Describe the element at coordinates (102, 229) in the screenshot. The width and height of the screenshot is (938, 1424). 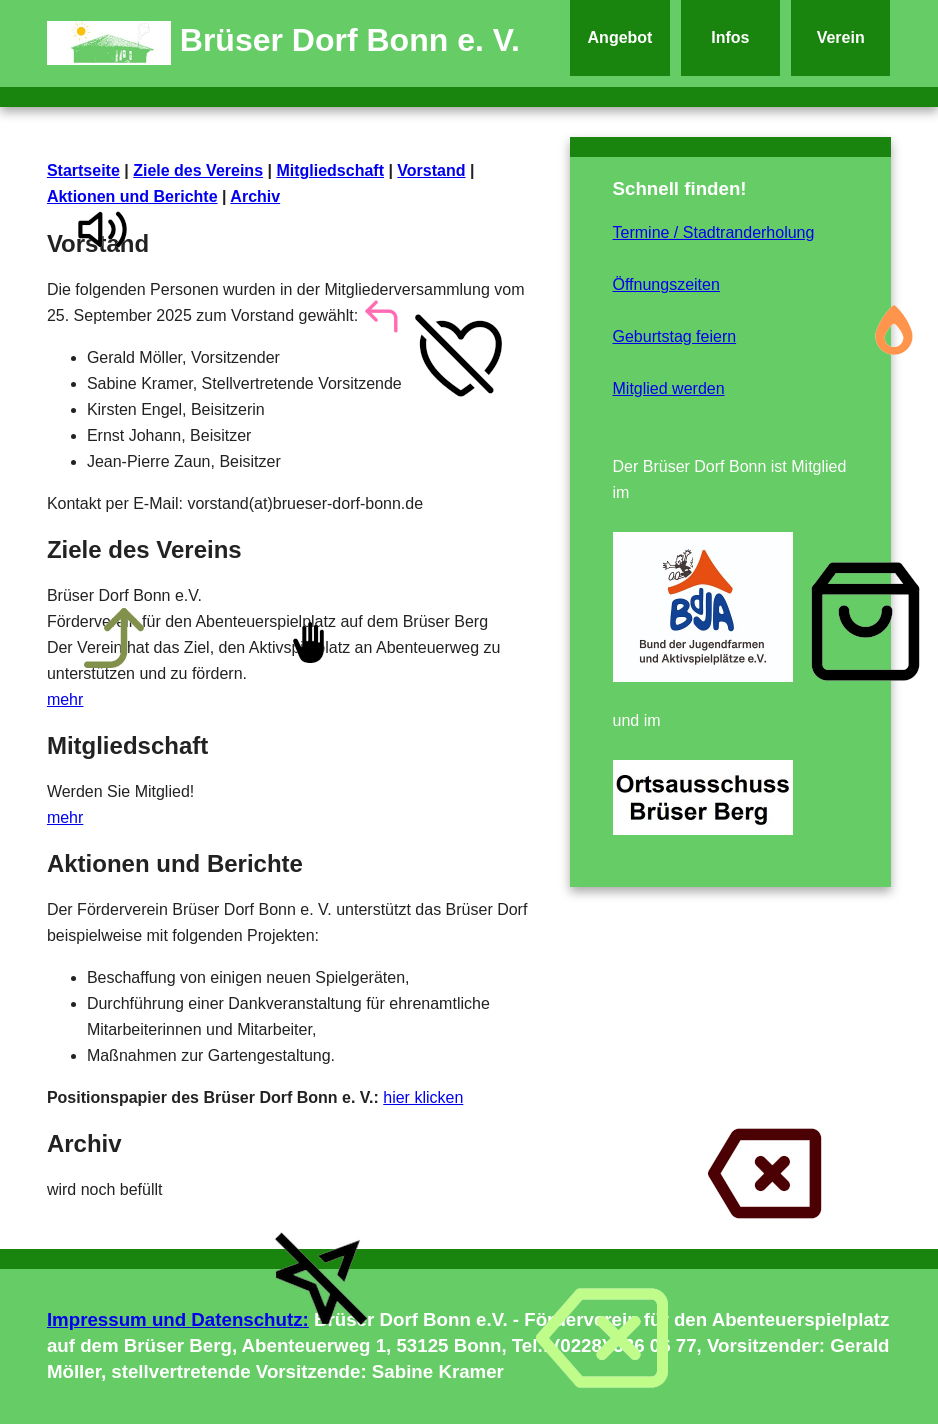
I see `adjust audio volume` at that location.